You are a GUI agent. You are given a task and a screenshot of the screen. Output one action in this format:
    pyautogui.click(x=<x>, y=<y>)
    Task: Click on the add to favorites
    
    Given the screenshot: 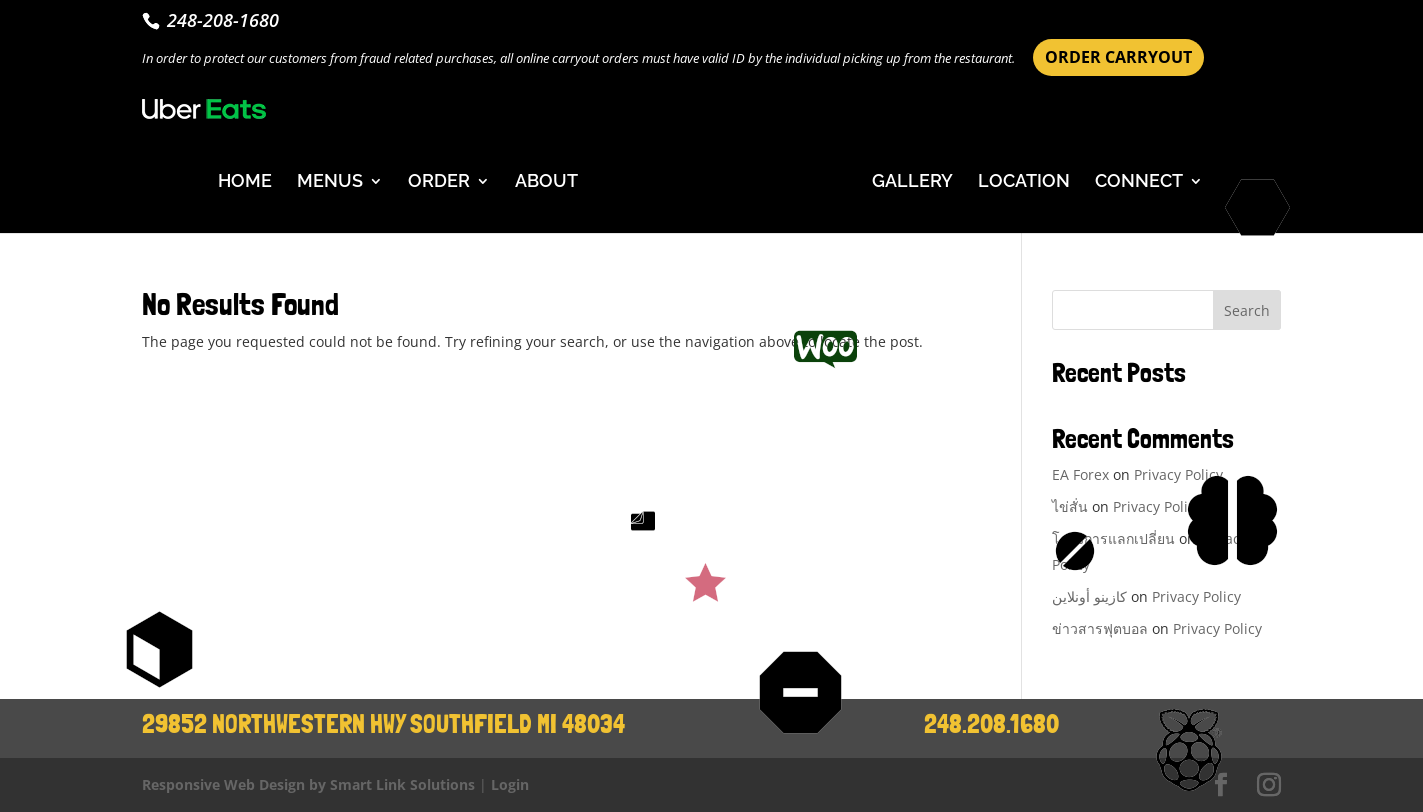 What is the action you would take?
    pyautogui.click(x=705, y=583)
    